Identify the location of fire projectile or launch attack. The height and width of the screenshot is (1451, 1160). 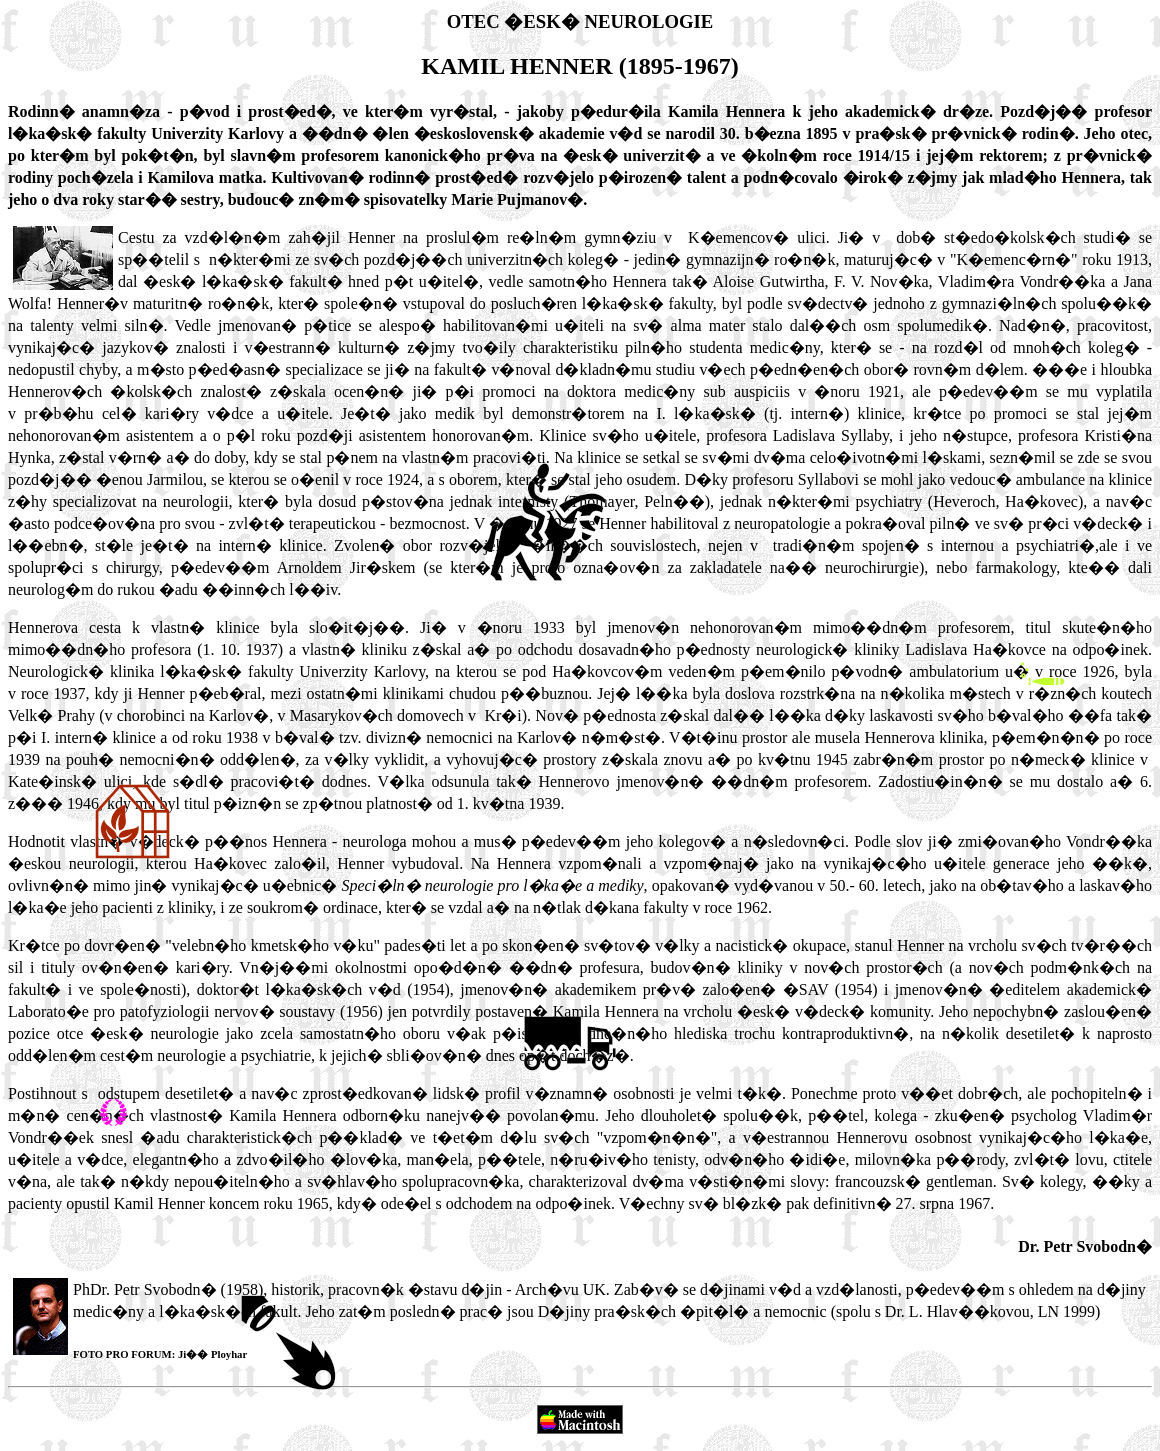
(288, 1342).